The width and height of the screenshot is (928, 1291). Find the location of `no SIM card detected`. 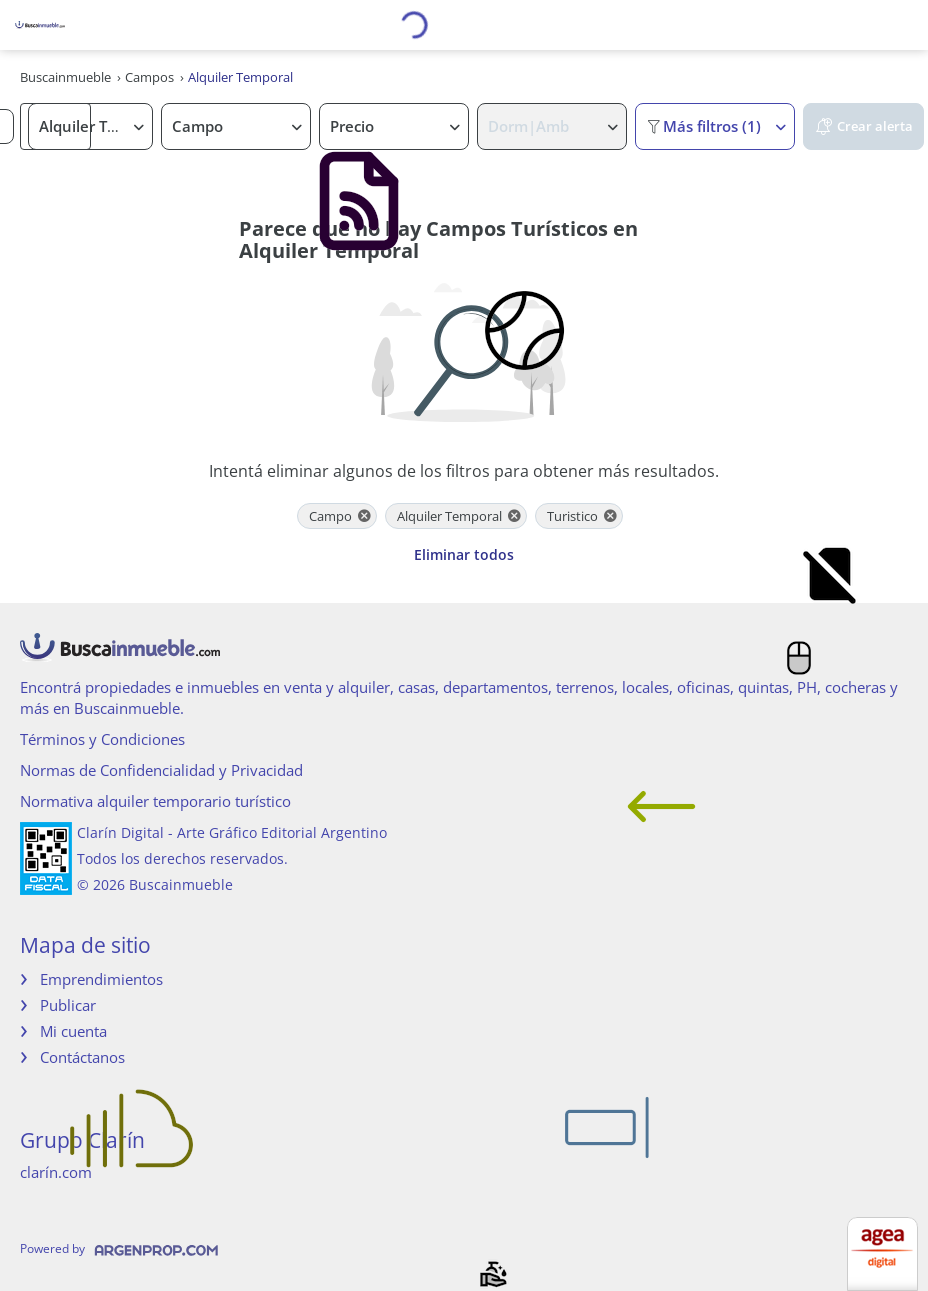

no SIM card detected is located at coordinates (830, 574).